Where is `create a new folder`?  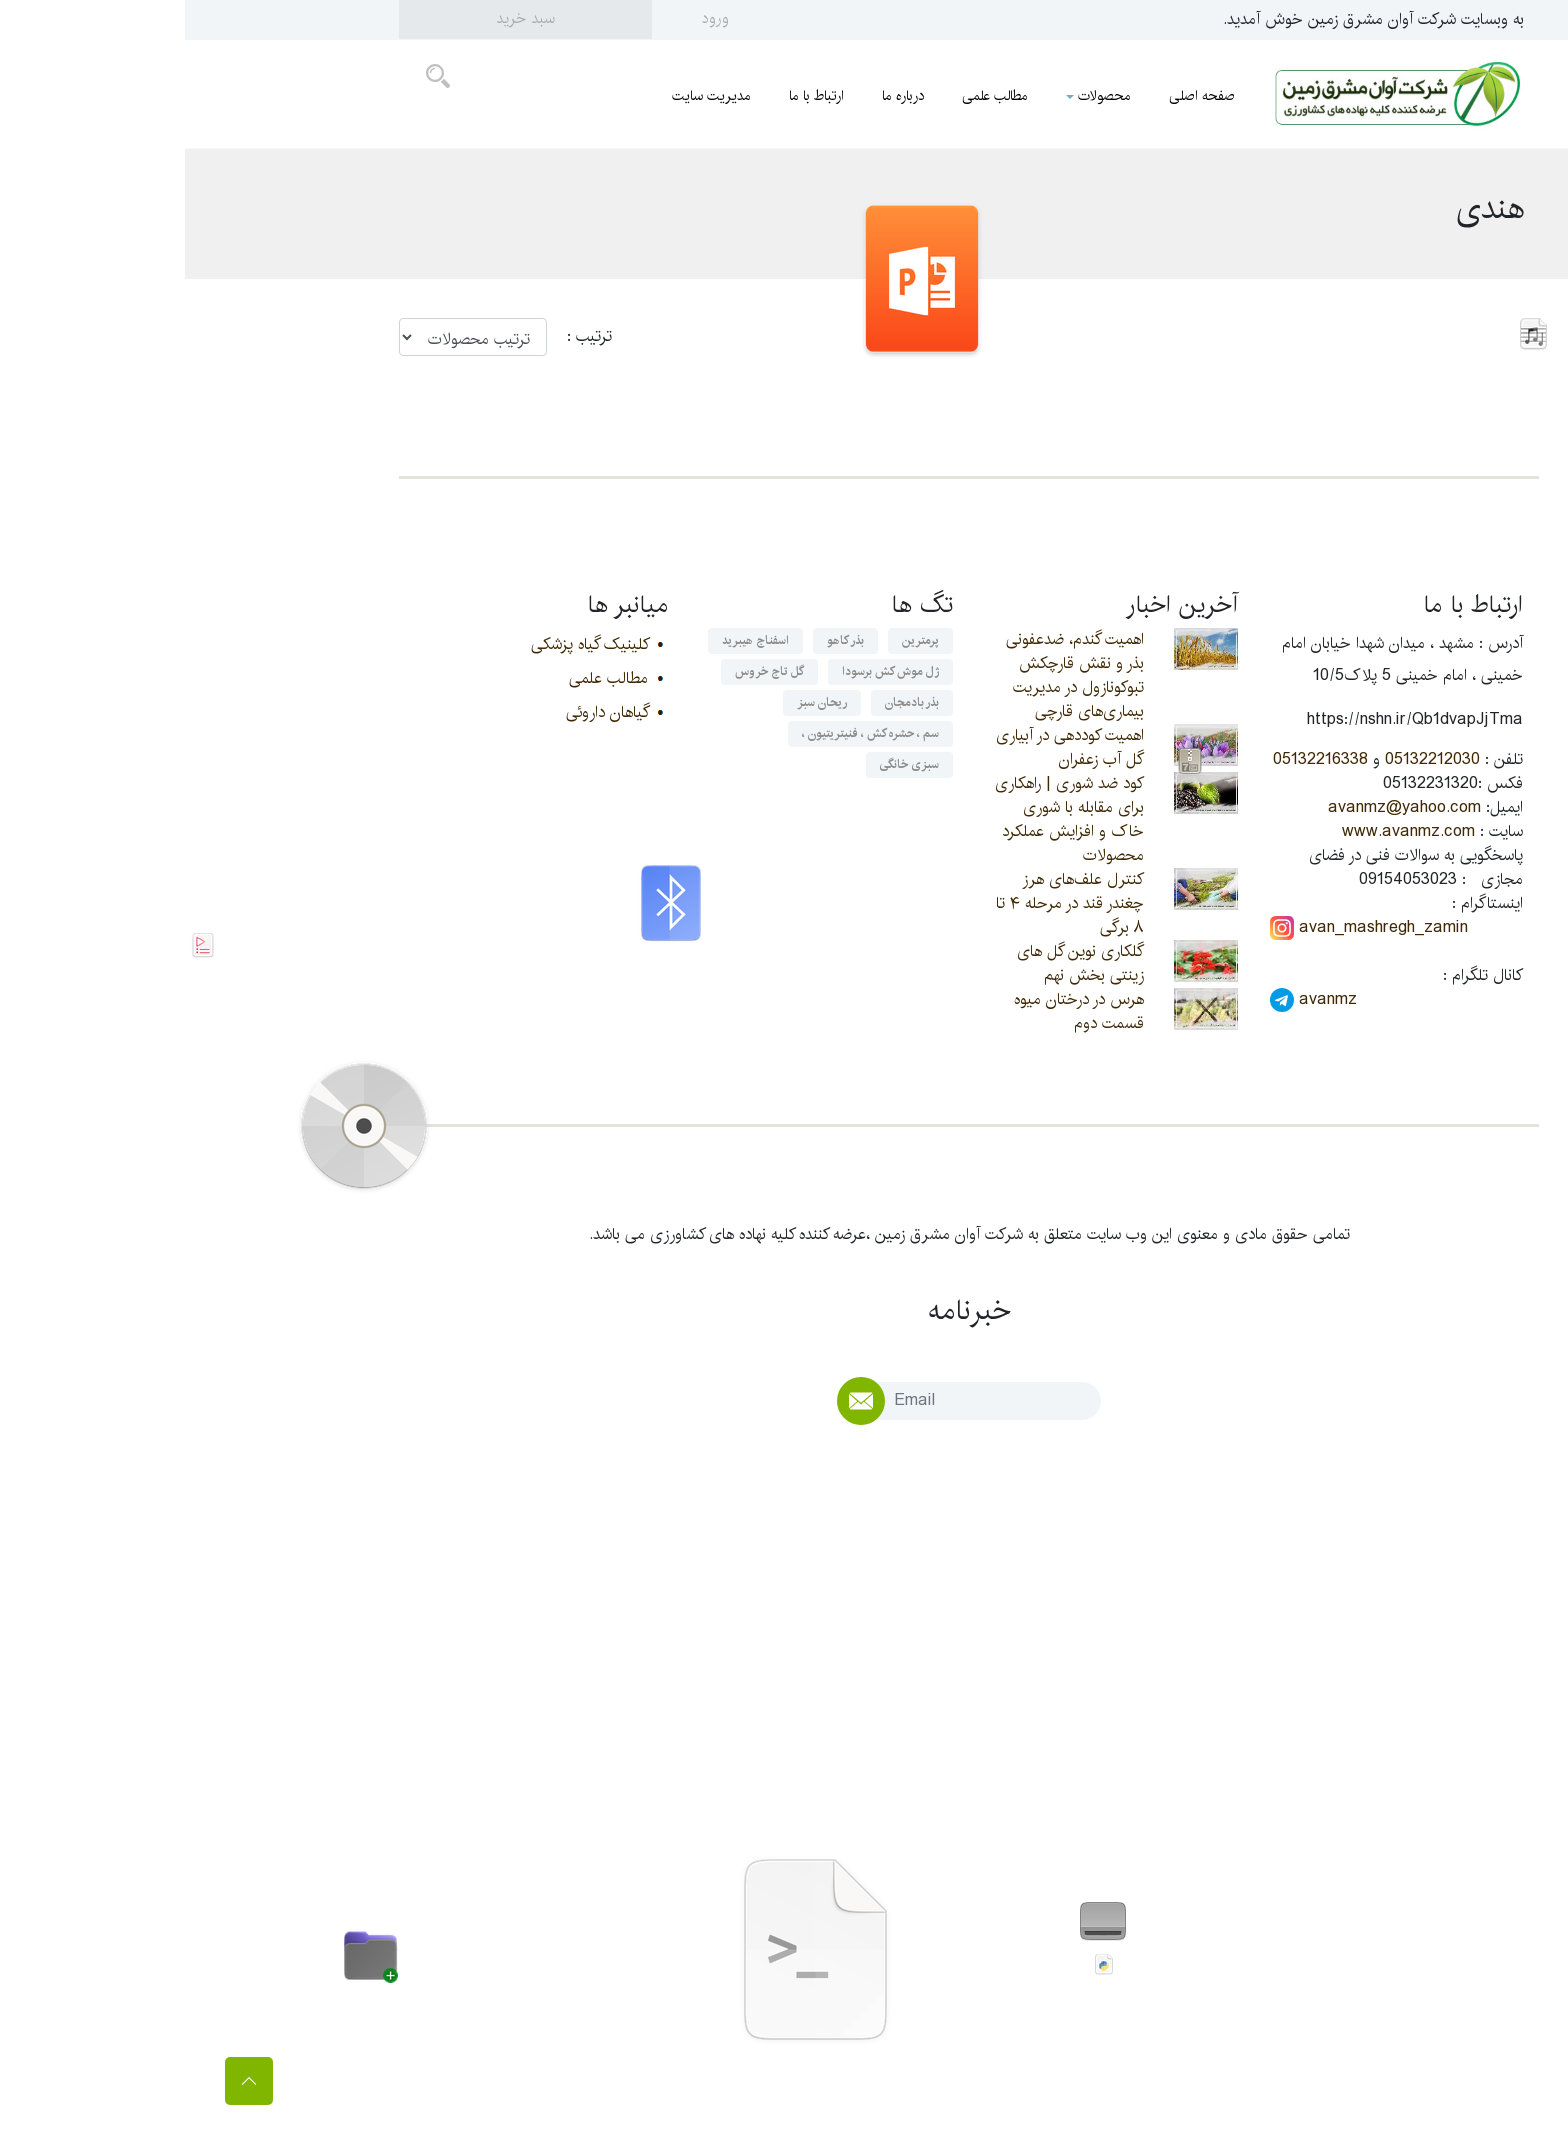 create a new folder is located at coordinates (370, 1955).